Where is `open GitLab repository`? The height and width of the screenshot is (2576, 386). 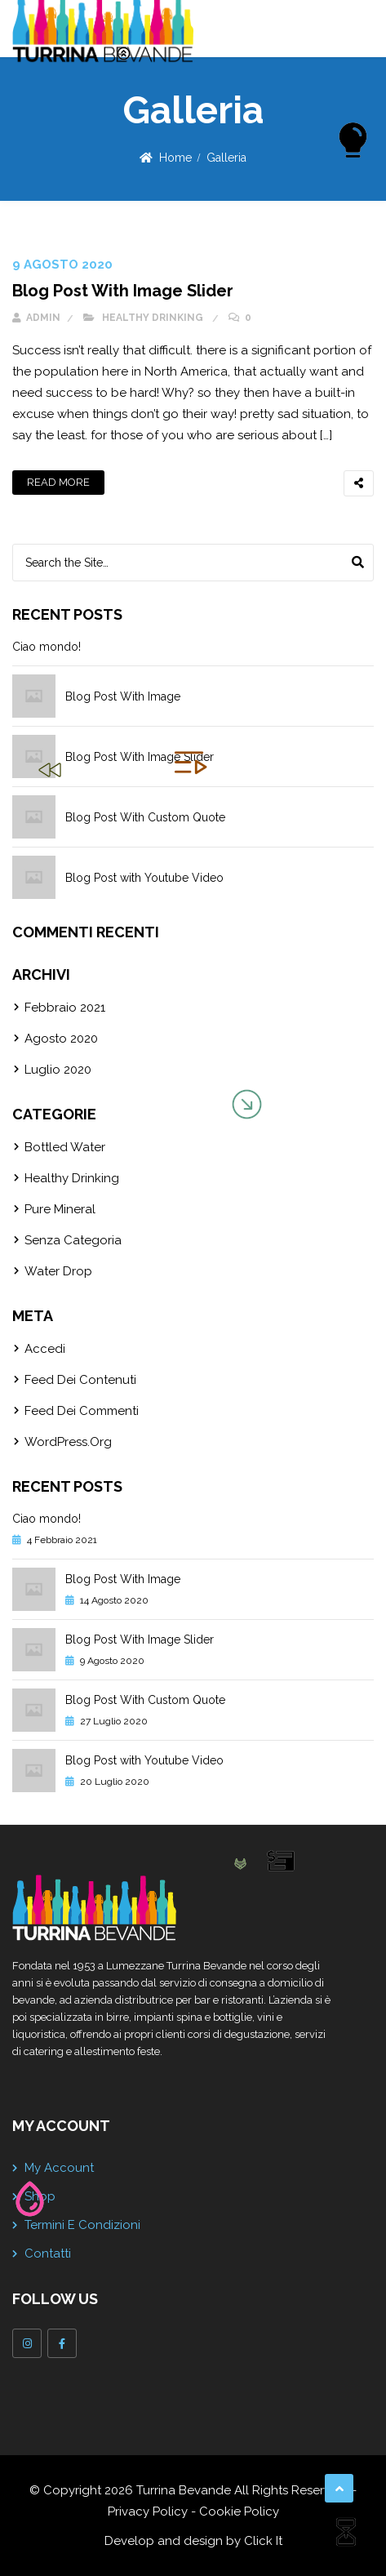
open GitLab repository is located at coordinates (240, 1863).